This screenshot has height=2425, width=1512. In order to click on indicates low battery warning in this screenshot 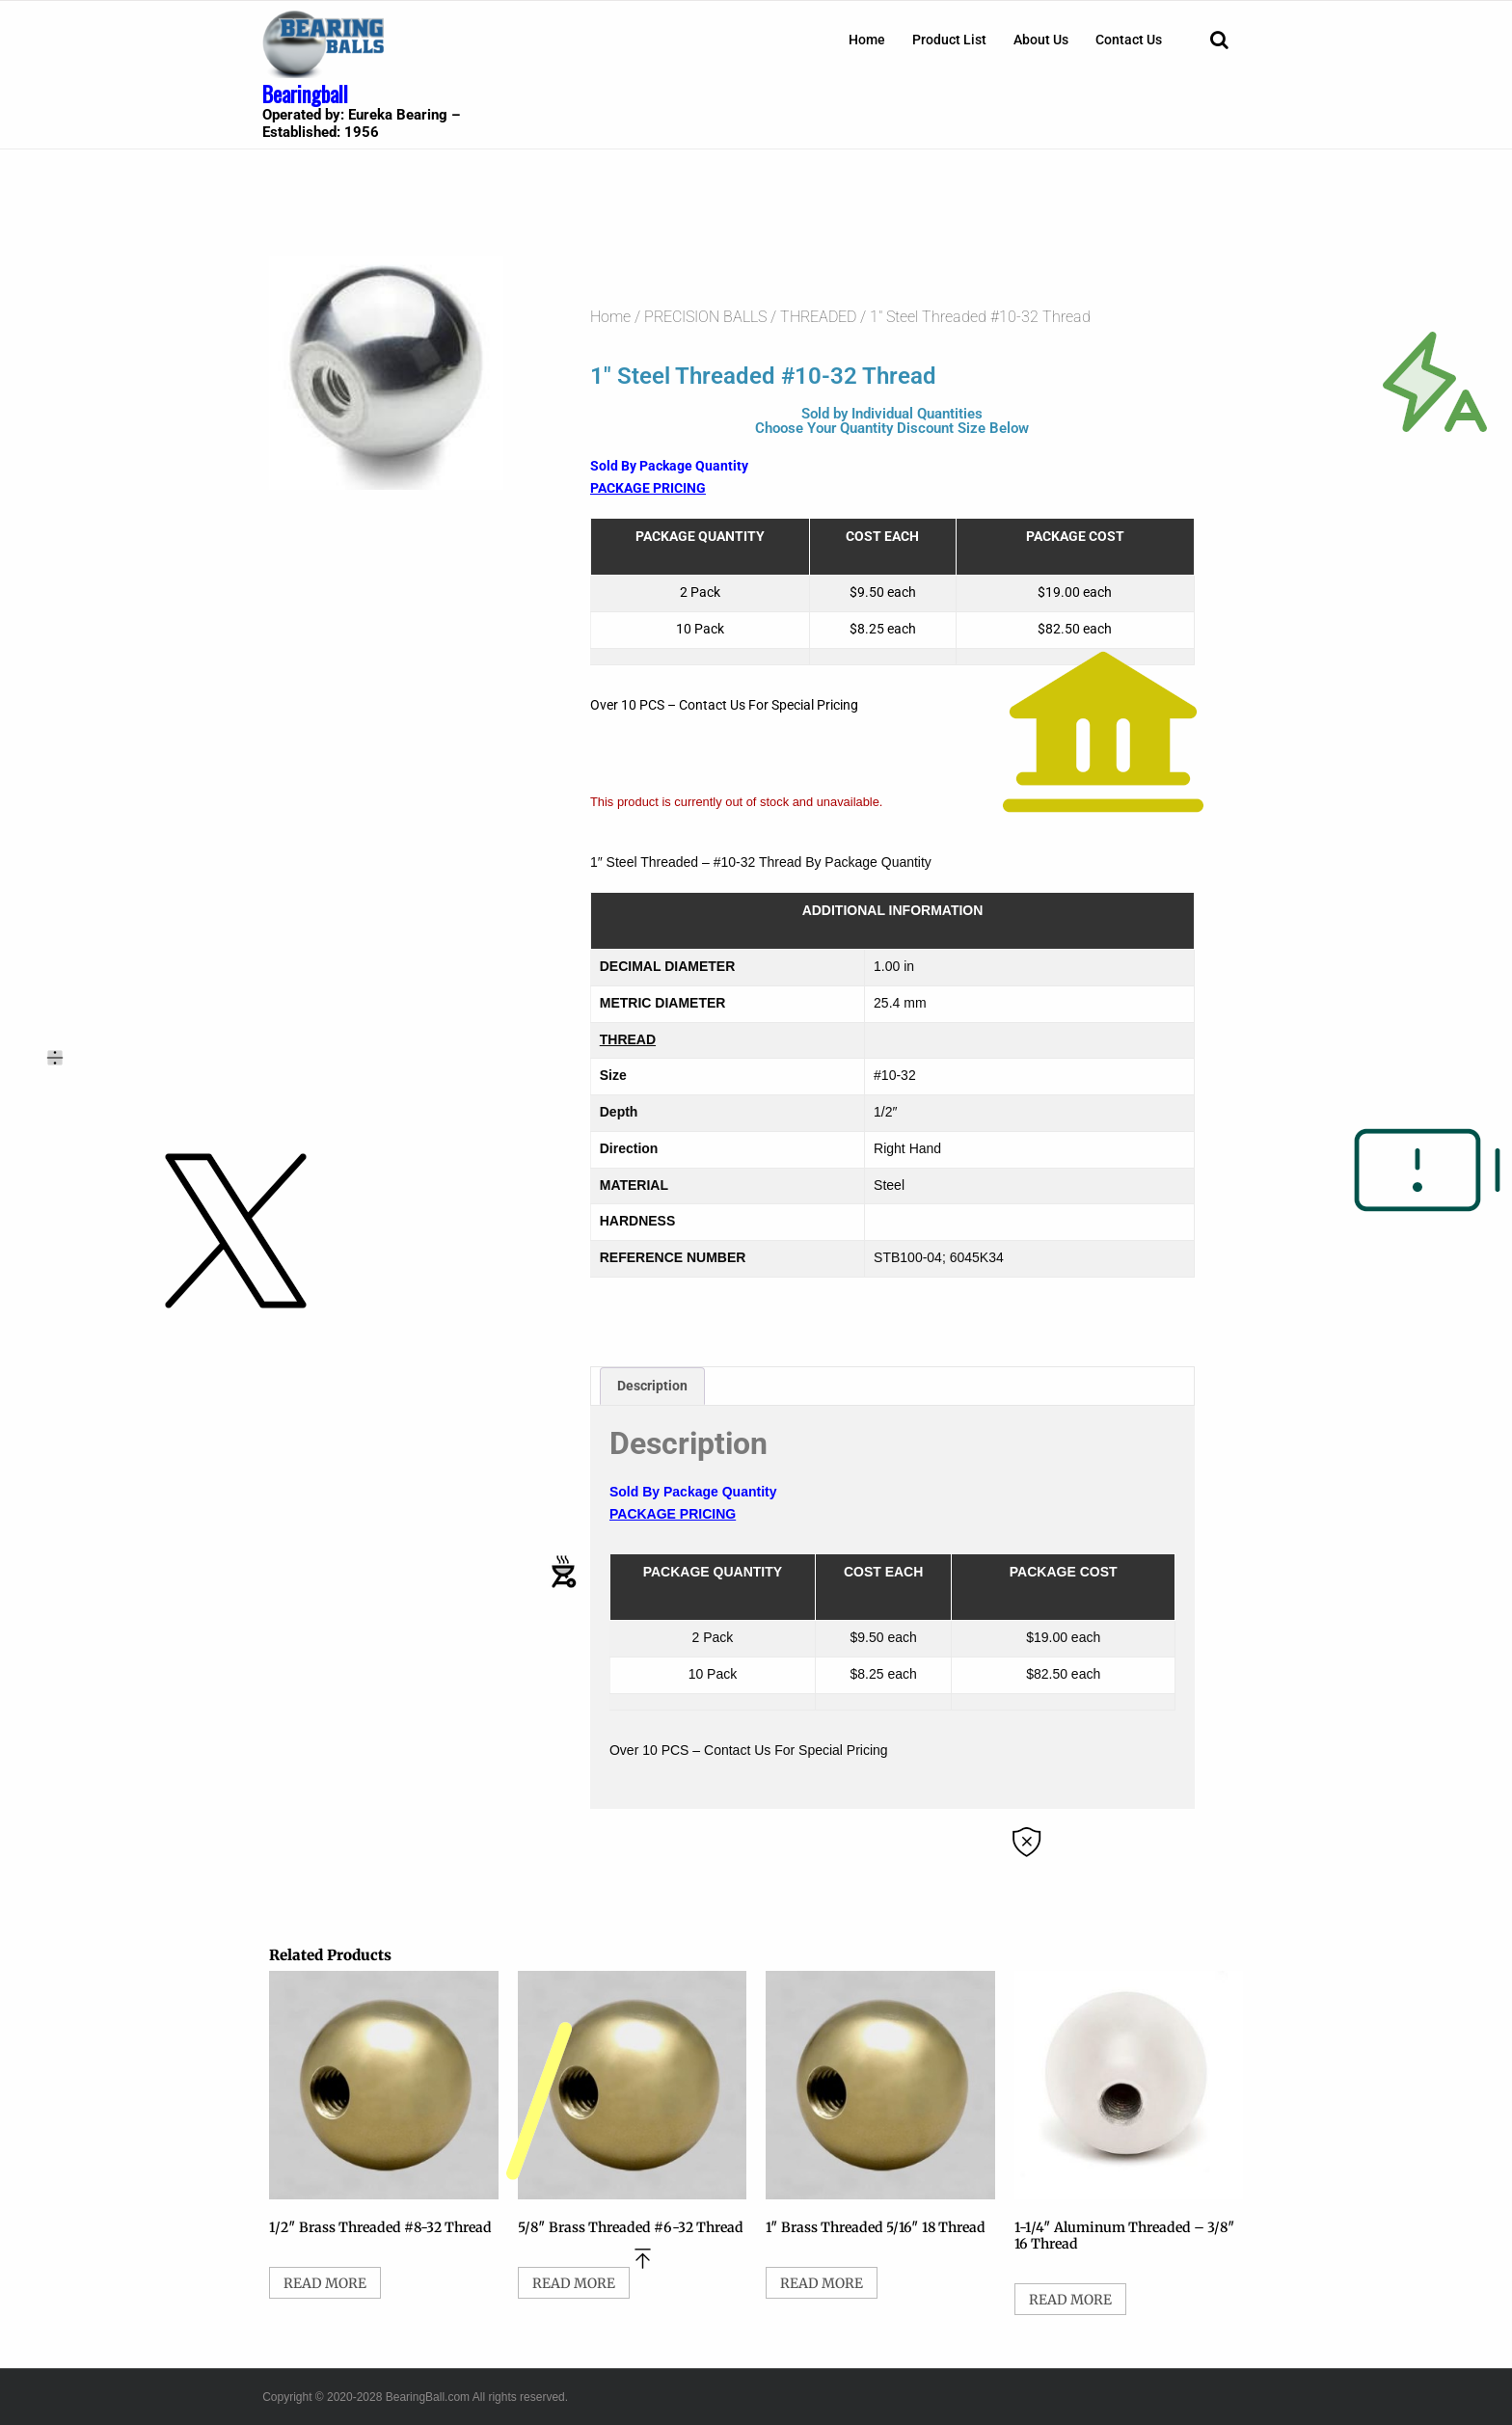, I will do `click(1424, 1170)`.